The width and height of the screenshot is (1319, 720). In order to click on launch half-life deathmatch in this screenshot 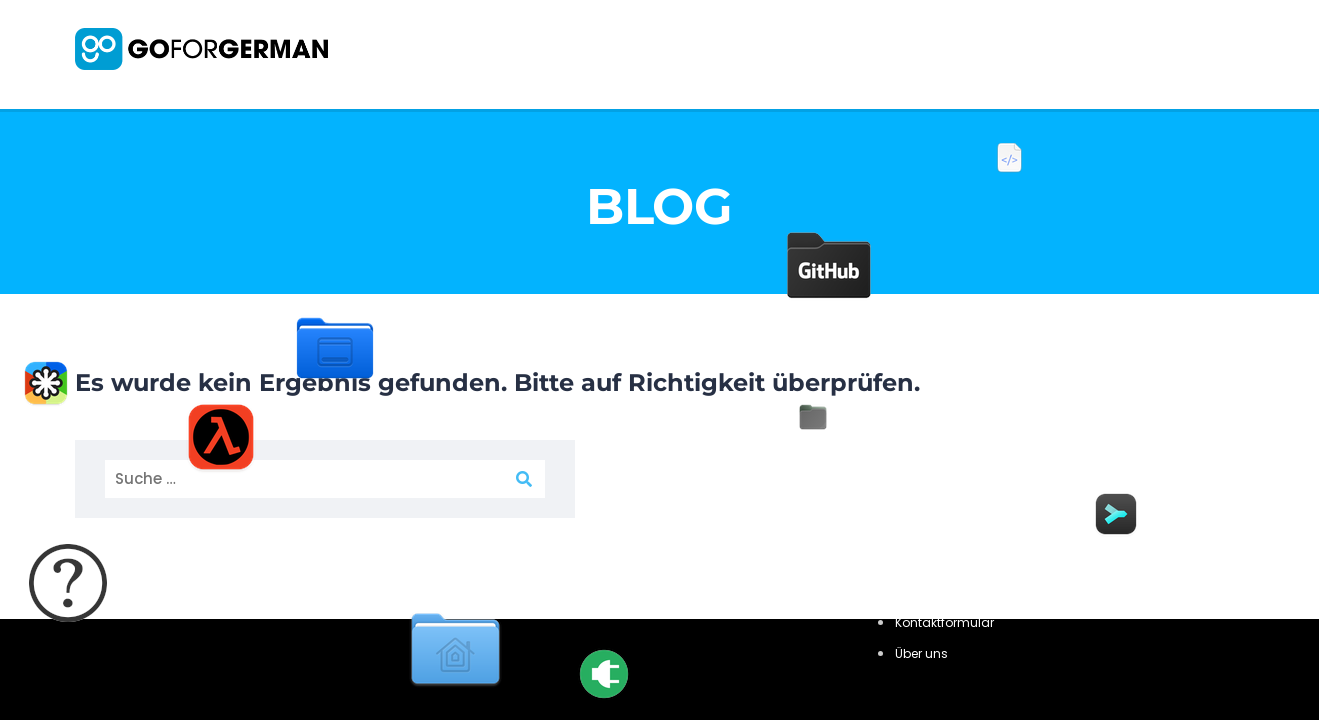, I will do `click(221, 437)`.